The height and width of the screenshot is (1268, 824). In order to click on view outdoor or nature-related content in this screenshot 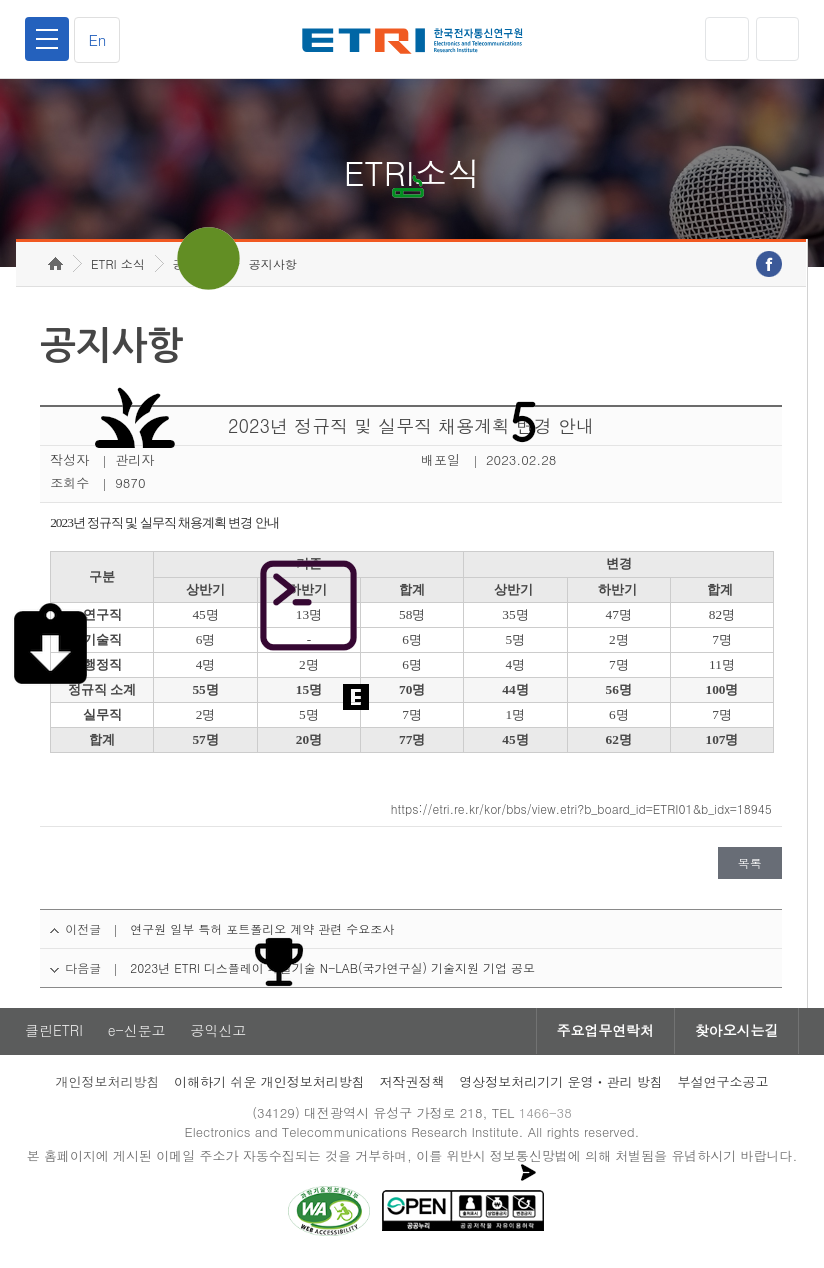, I will do `click(135, 416)`.